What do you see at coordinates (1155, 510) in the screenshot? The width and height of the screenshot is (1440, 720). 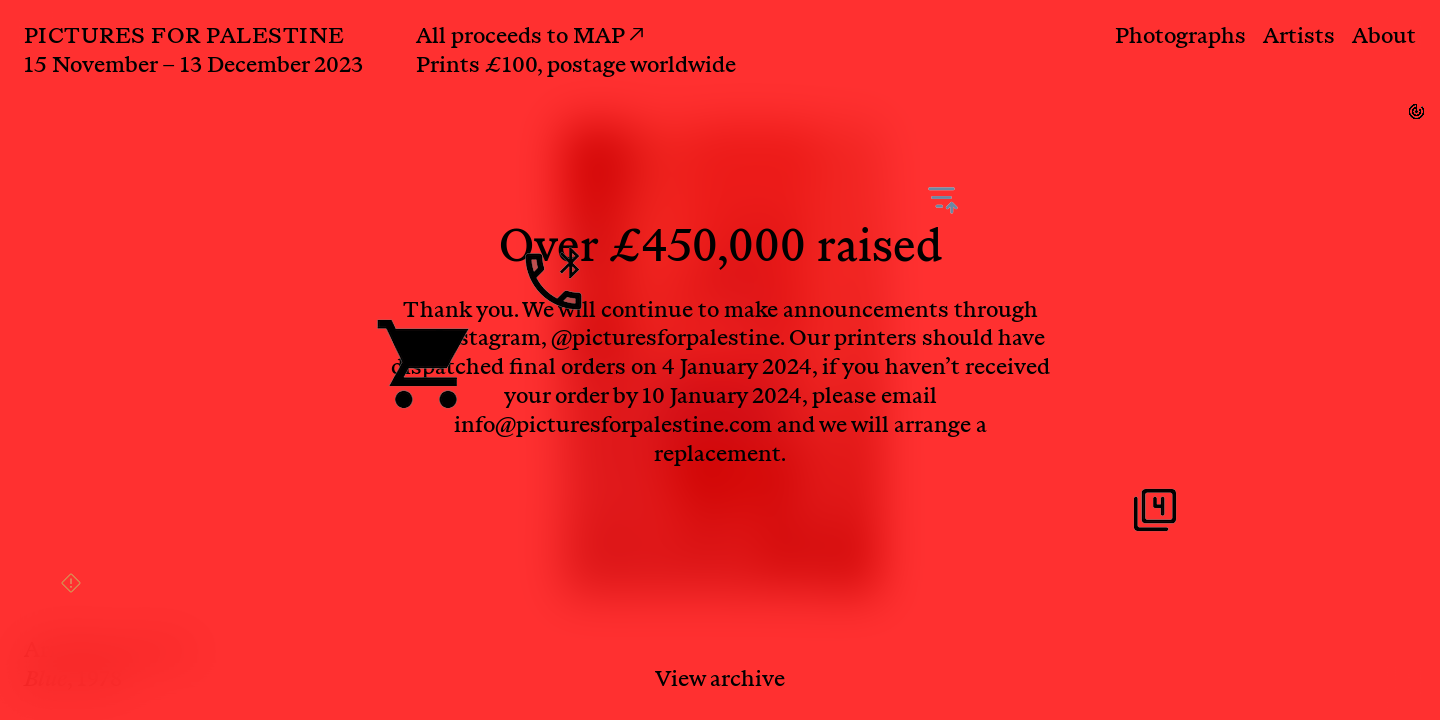 I see `indicates 4 stacked layers or images` at bounding box center [1155, 510].